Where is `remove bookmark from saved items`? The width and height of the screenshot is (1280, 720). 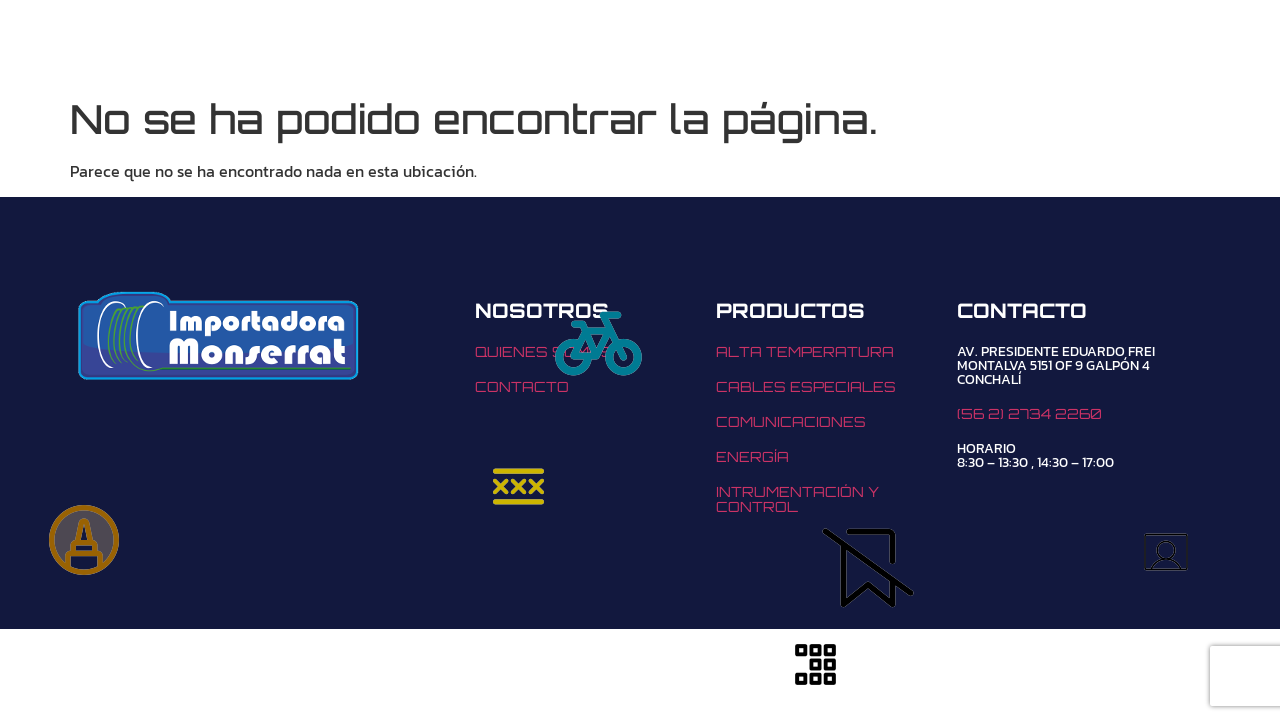 remove bookmark from saved items is located at coordinates (868, 568).